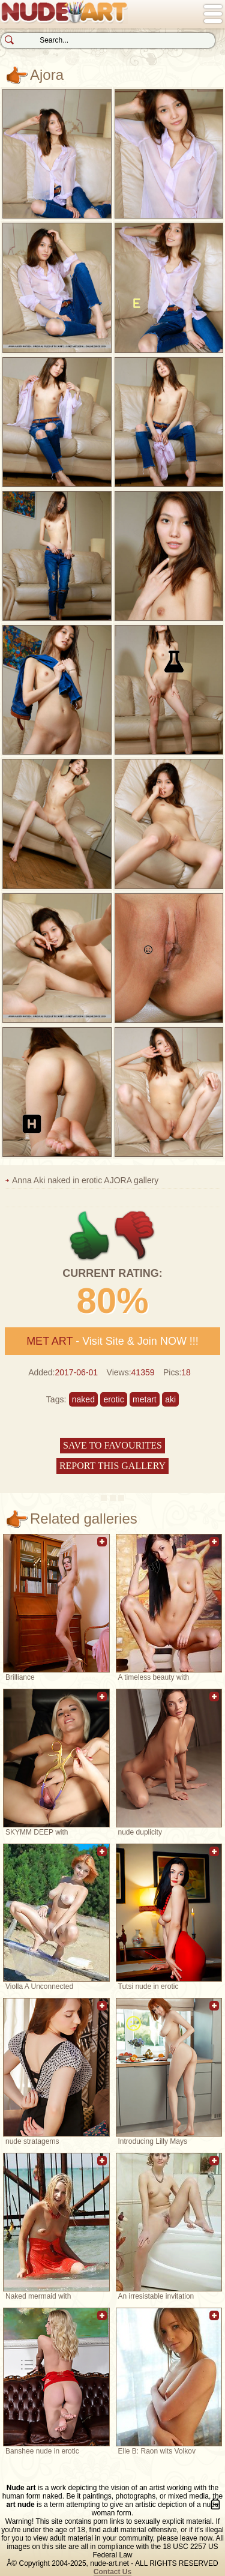 This screenshot has height=2576, width=225. What do you see at coordinates (27, 2365) in the screenshot?
I see `view list items` at bounding box center [27, 2365].